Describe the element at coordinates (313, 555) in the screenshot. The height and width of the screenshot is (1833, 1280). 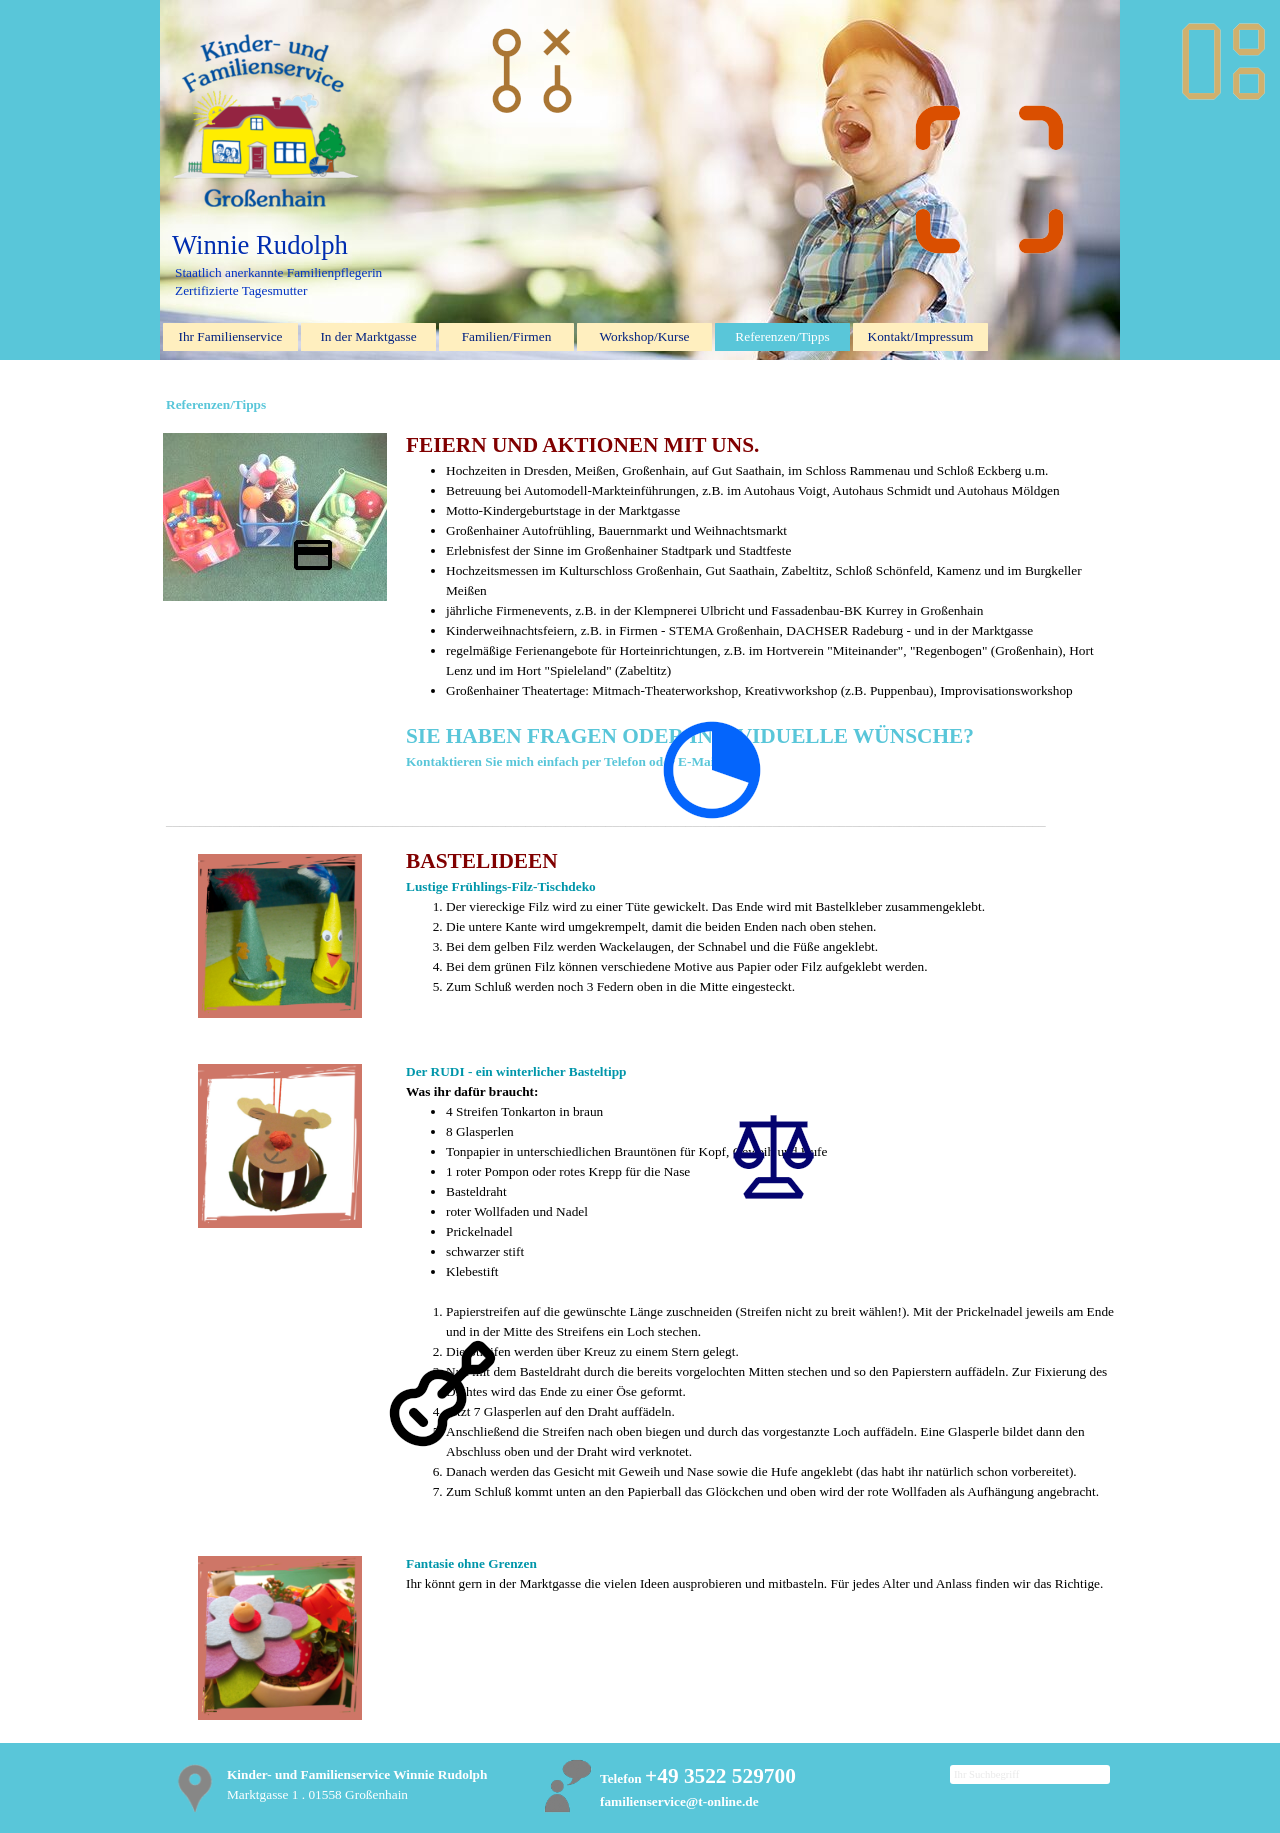
I see `access payment methods` at that location.